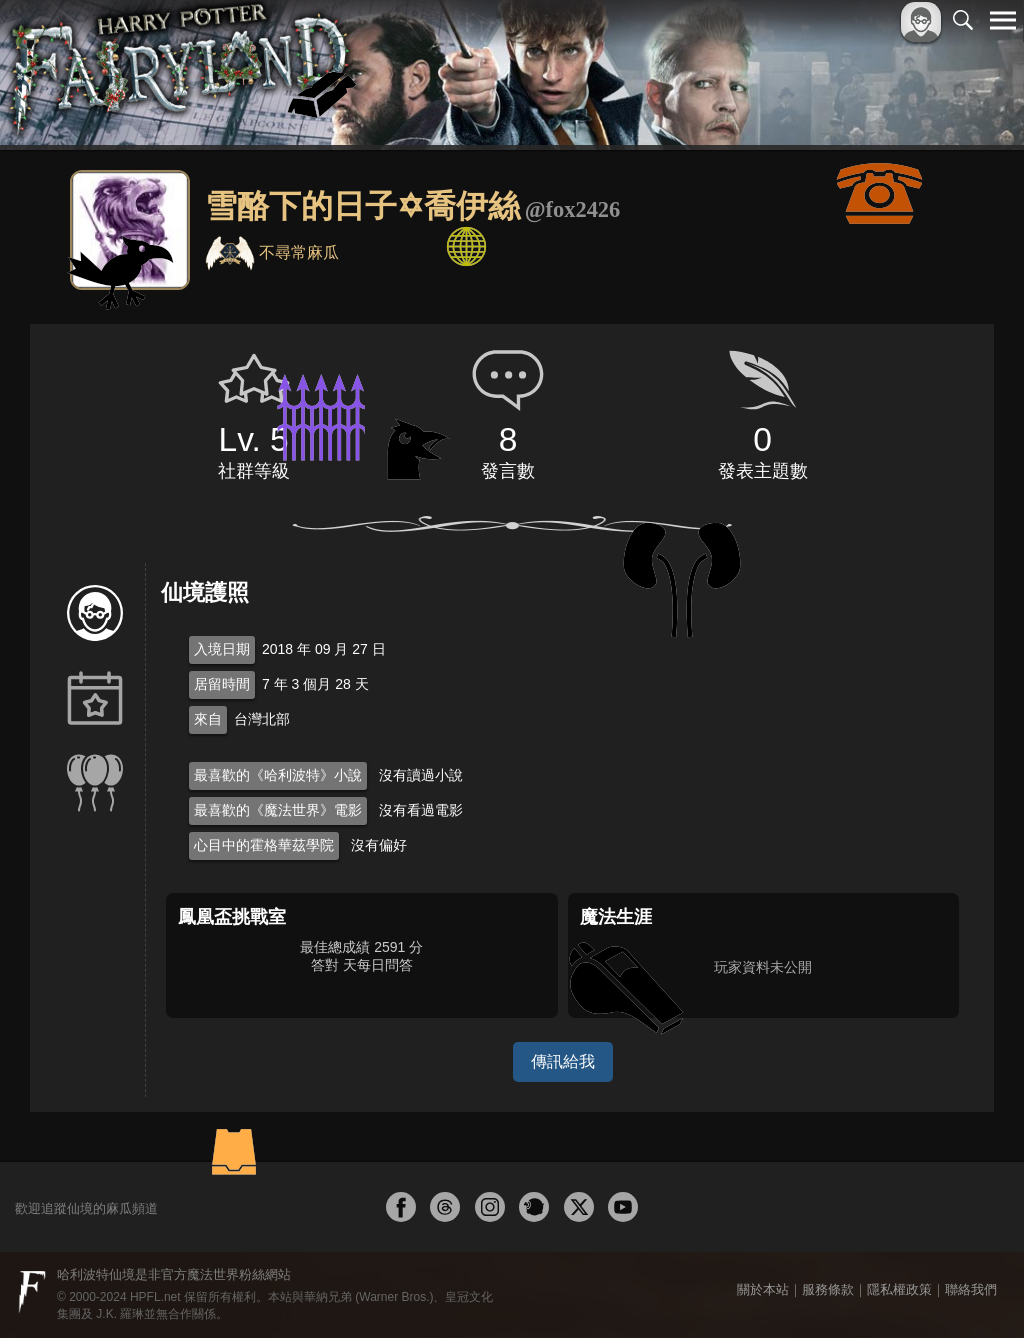 This screenshot has height=1338, width=1024. I want to click on access your inbox or document tray, so click(234, 1151).